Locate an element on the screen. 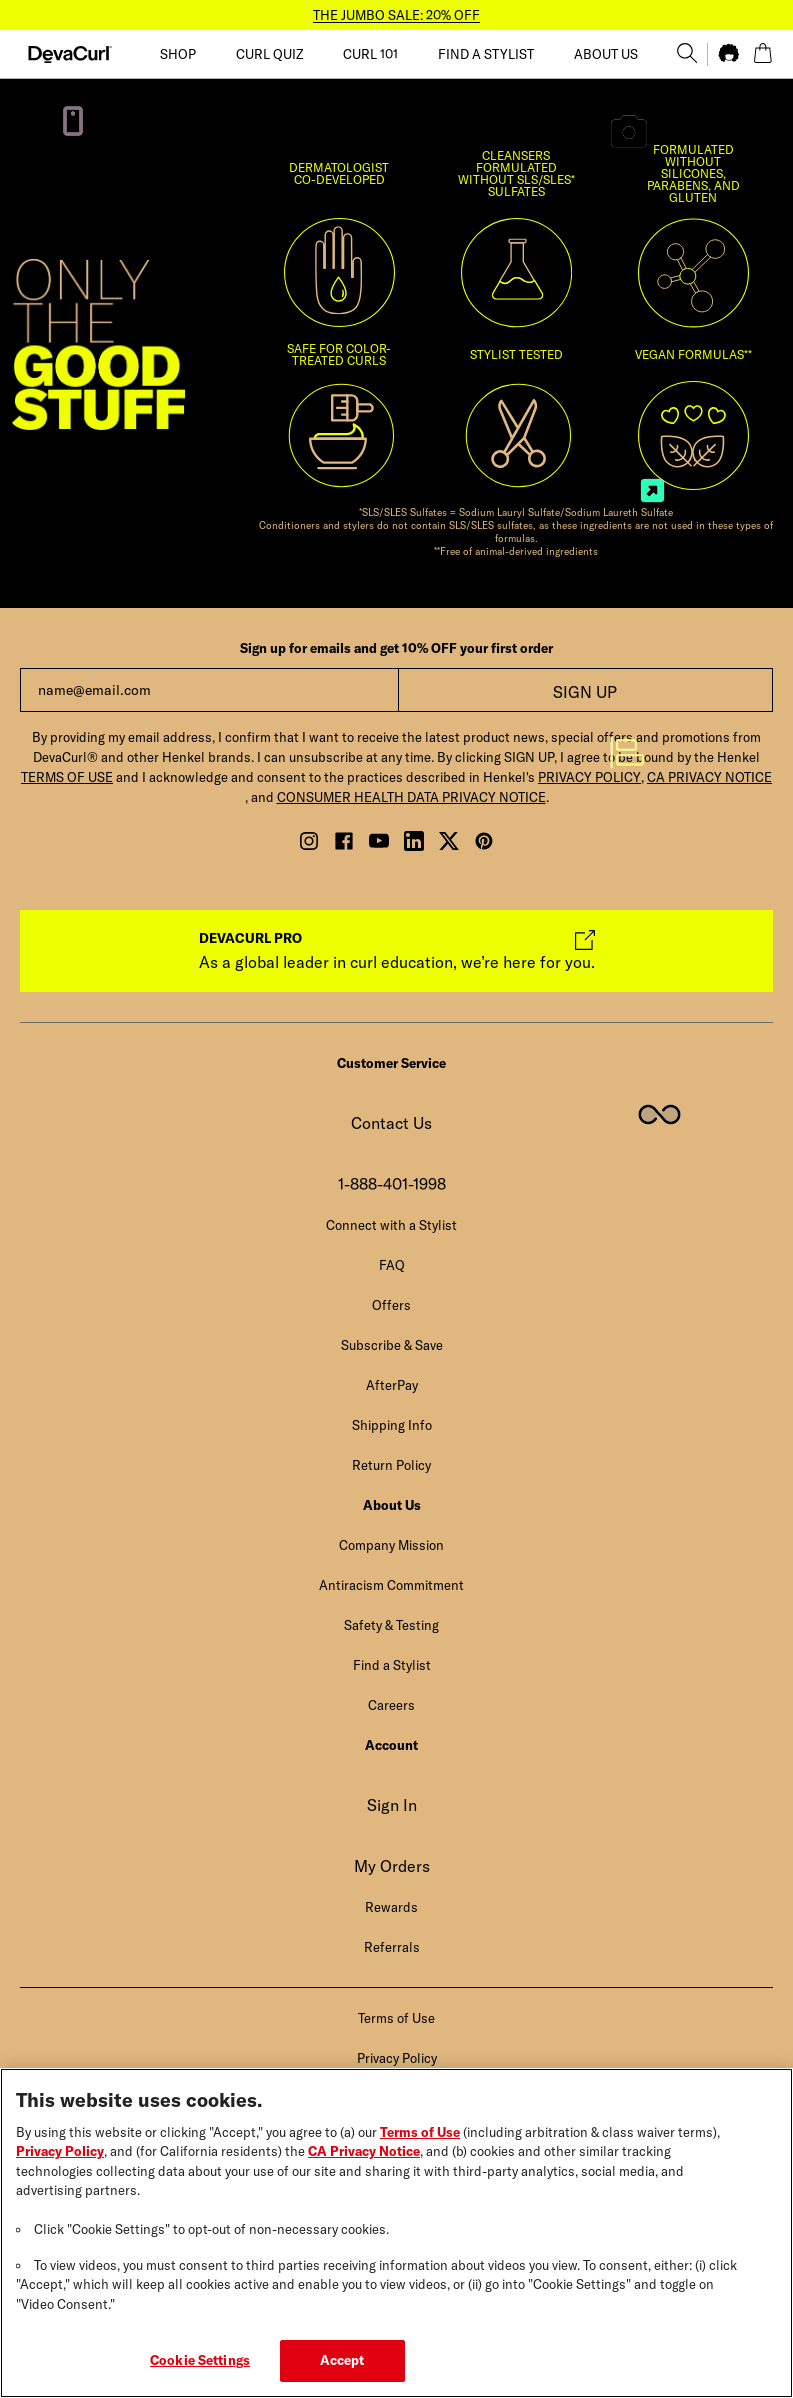 This screenshot has width=793, height=2398. align text to the left margin is located at coordinates (626, 752).